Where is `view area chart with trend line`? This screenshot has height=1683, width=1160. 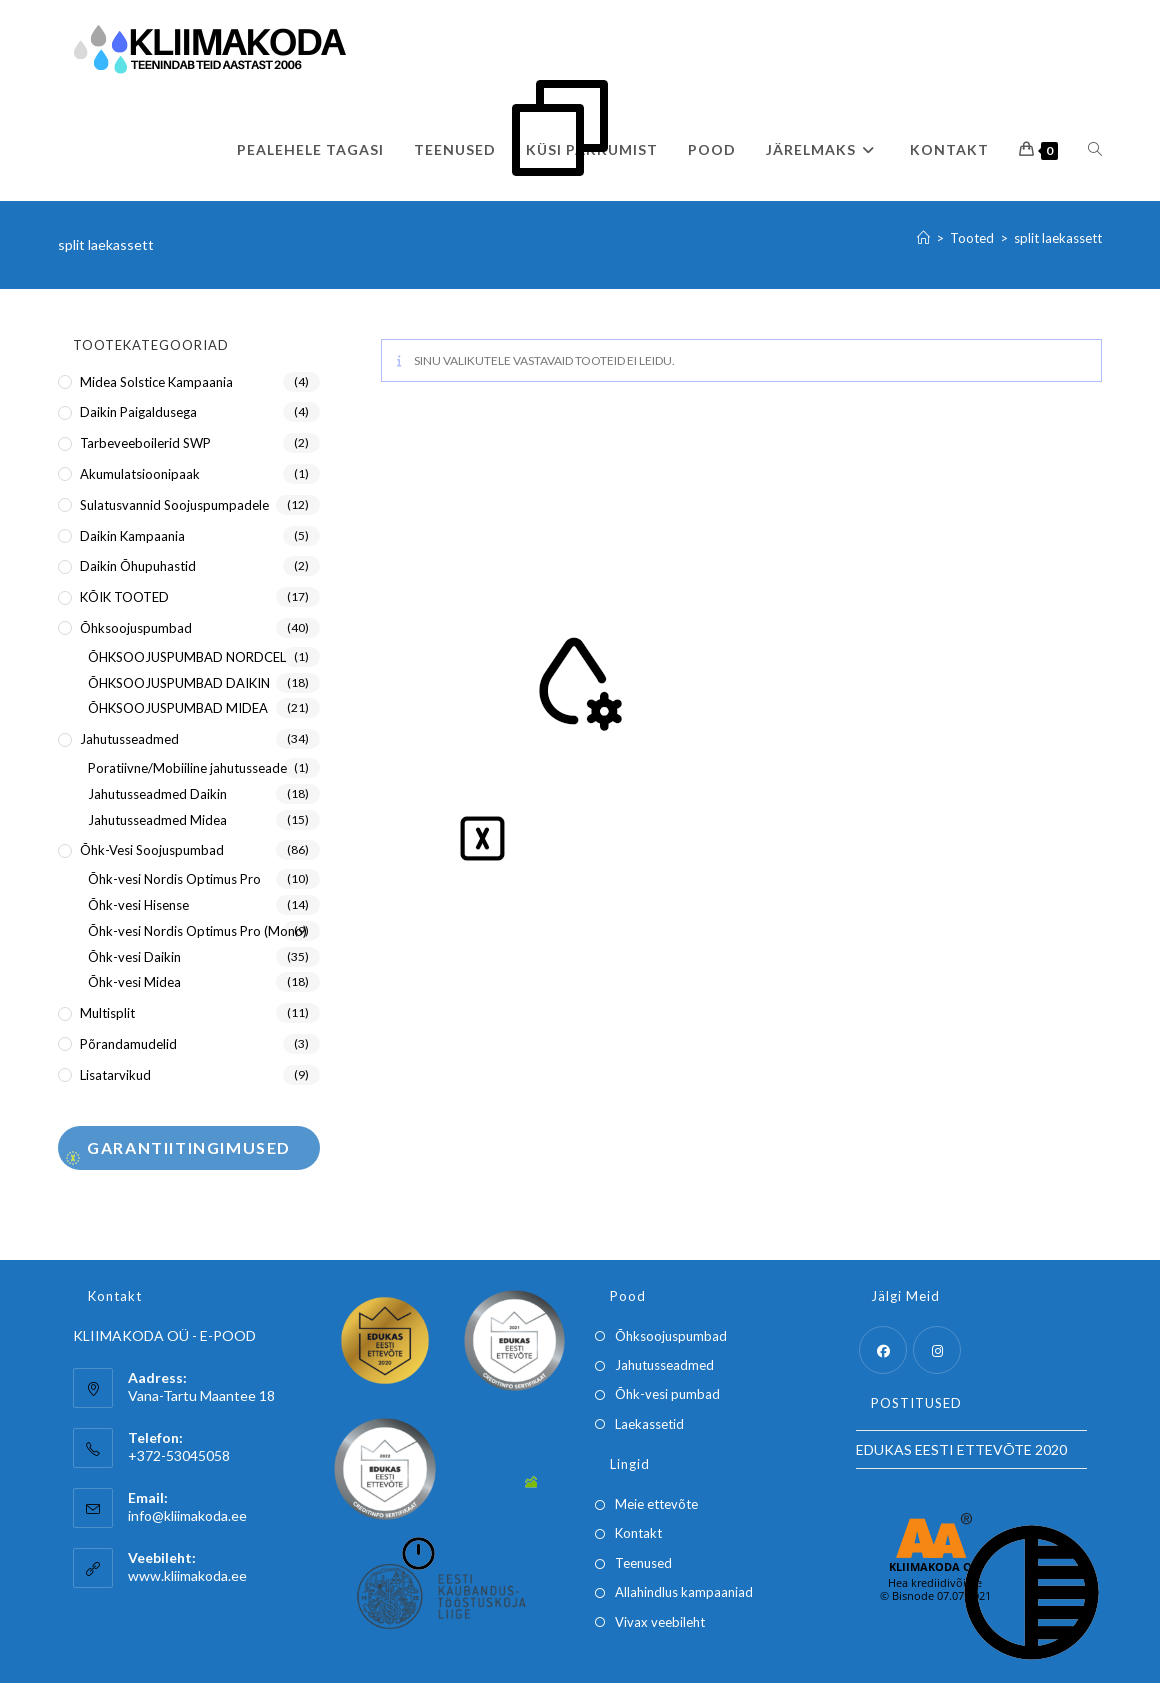
view area chart with trend line is located at coordinates (531, 1482).